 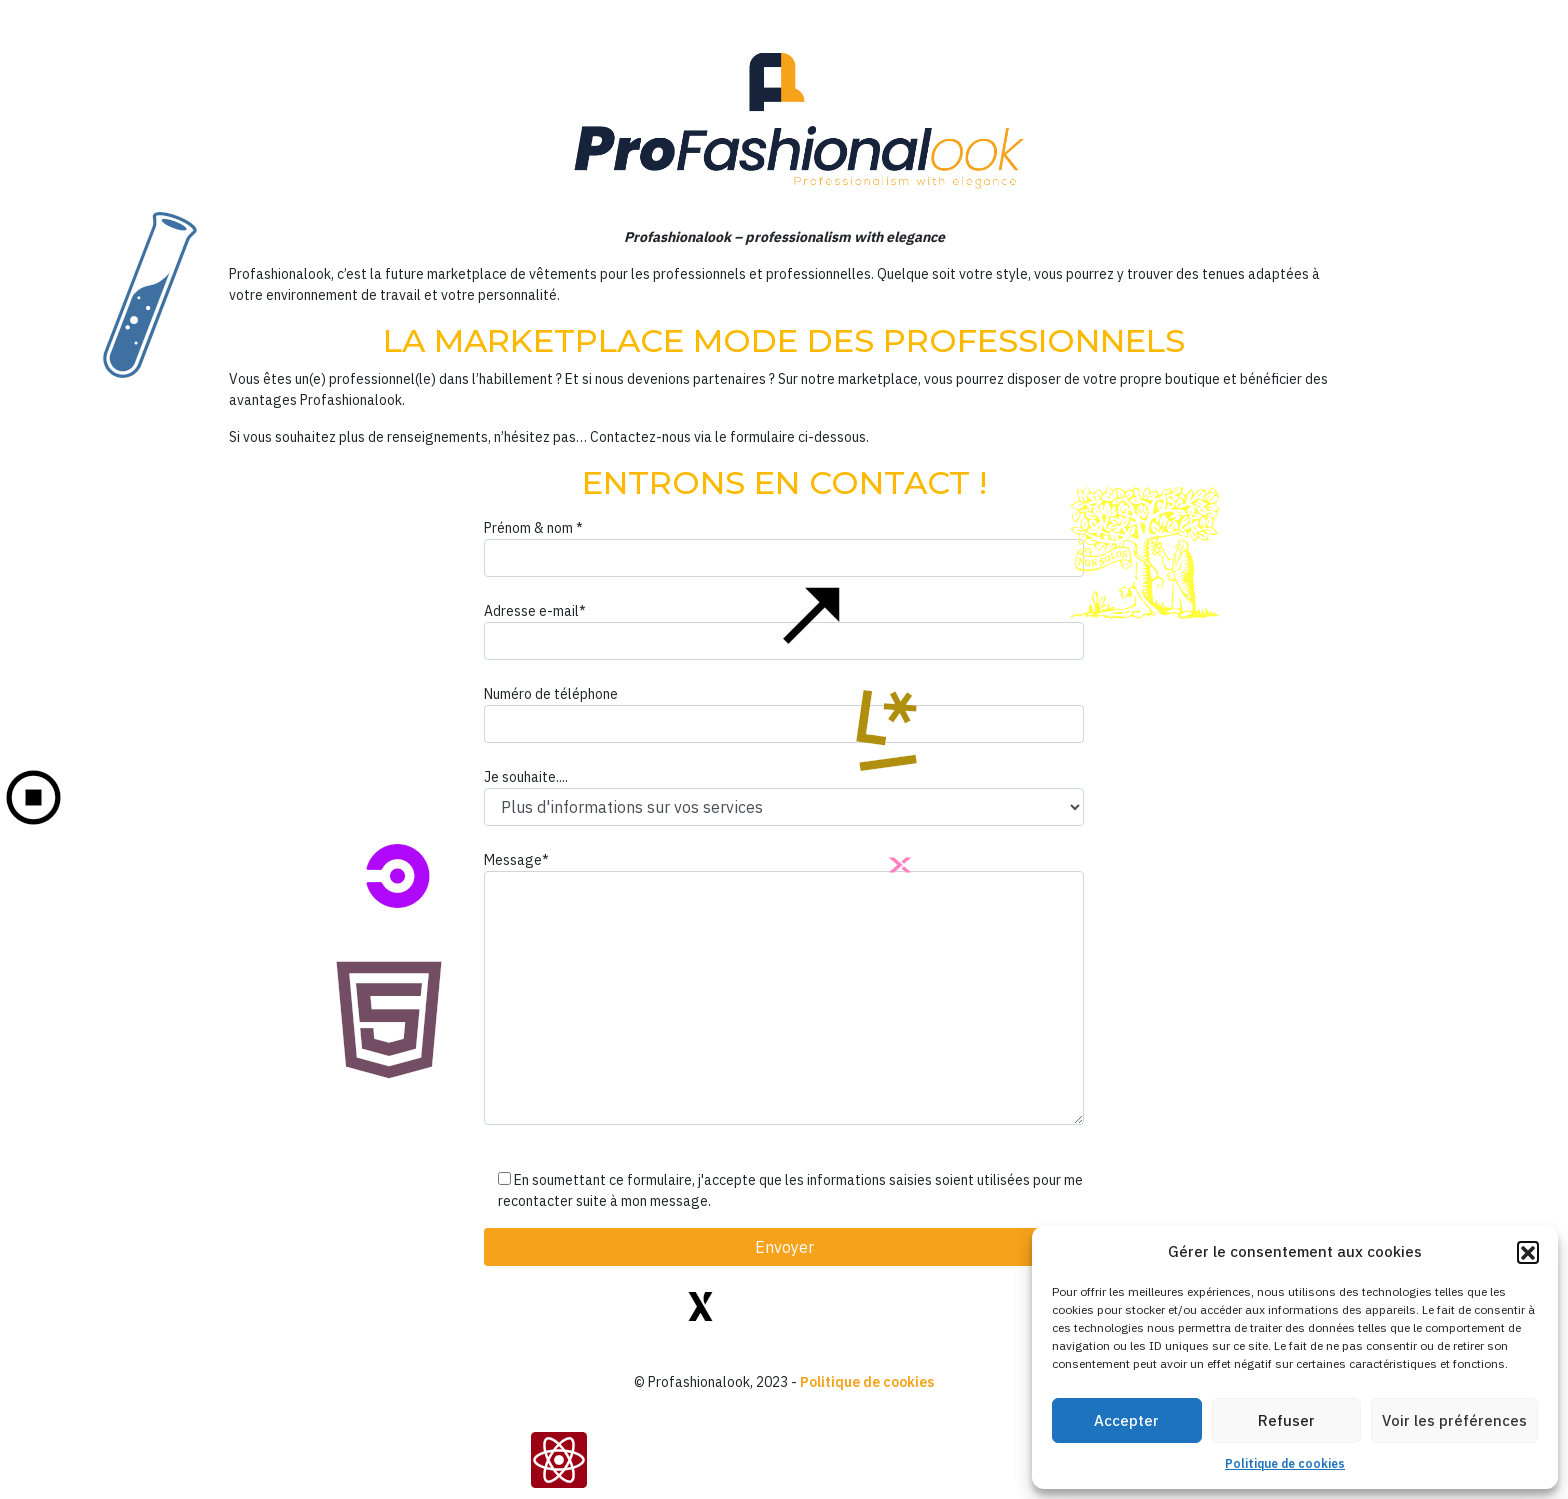 What do you see at coordinates (700, 1306) in the screenshot?
I see `xstate library logo` at bounding box center [700, 1306].